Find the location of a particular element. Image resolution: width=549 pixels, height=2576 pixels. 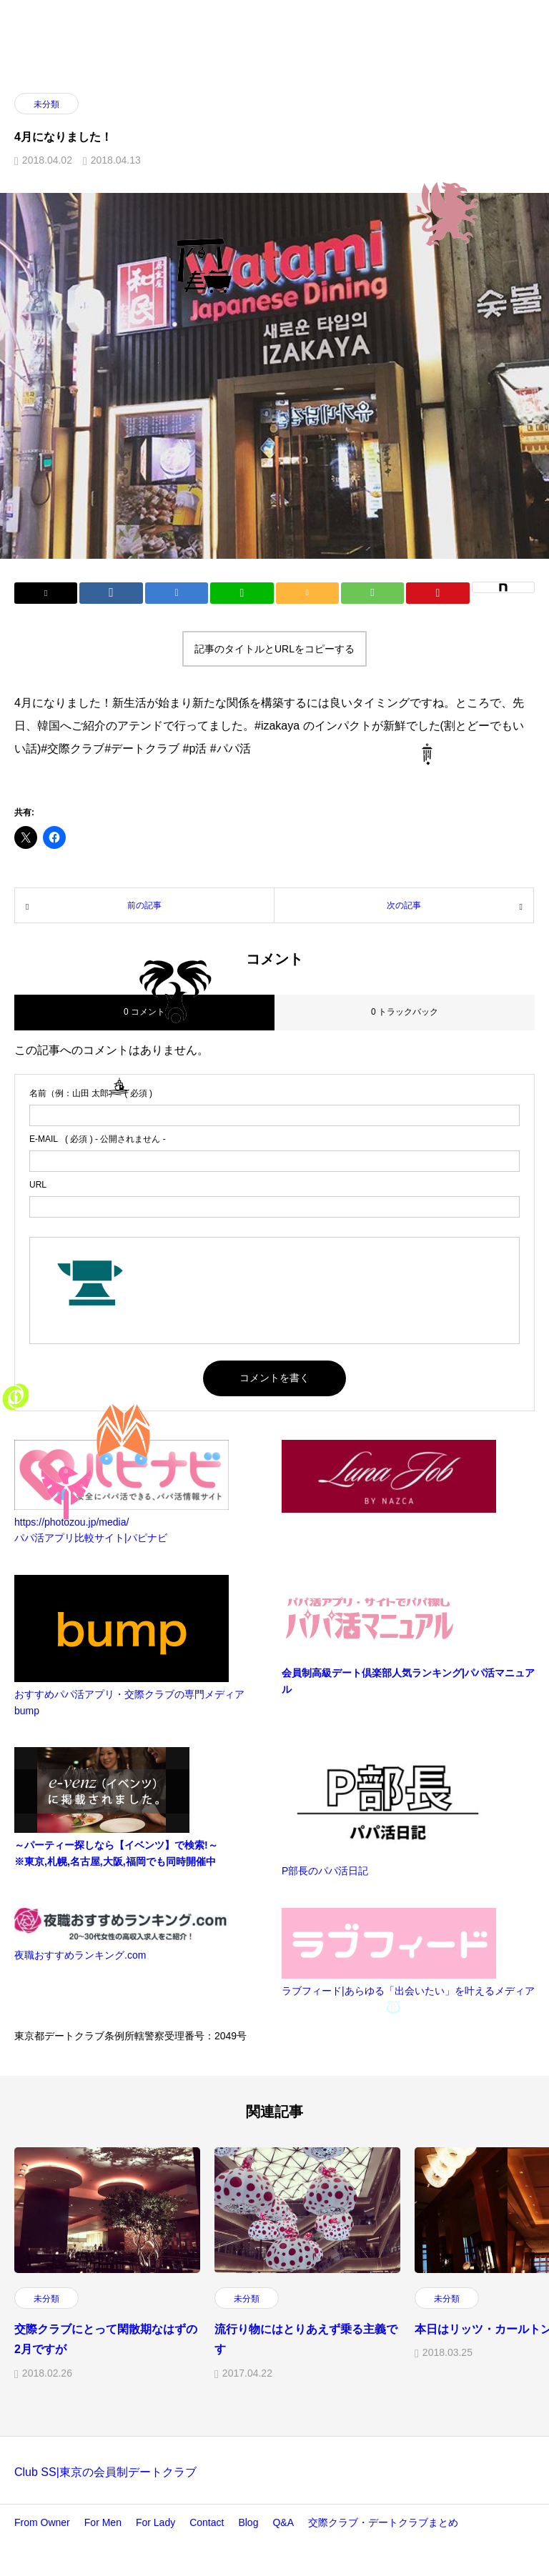

fantasy game faction or guild emblem is located at coordinates (447, 214).